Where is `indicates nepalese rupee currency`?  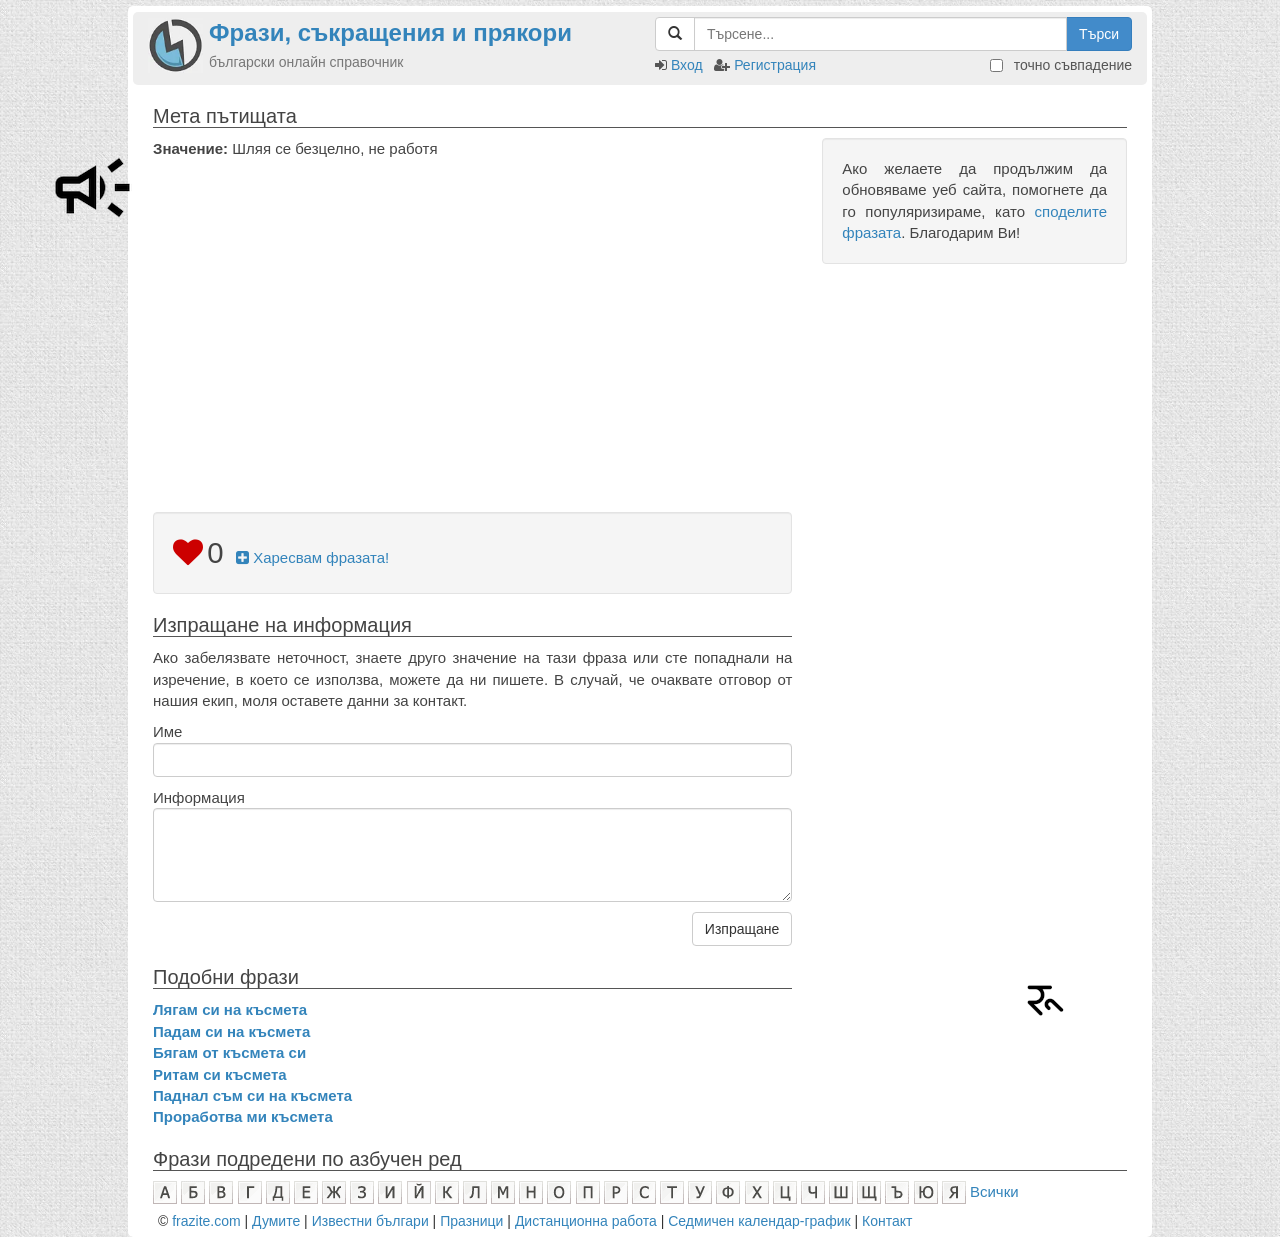 indicates nepalese rupee currency is located at coordinates (1044, 1000).